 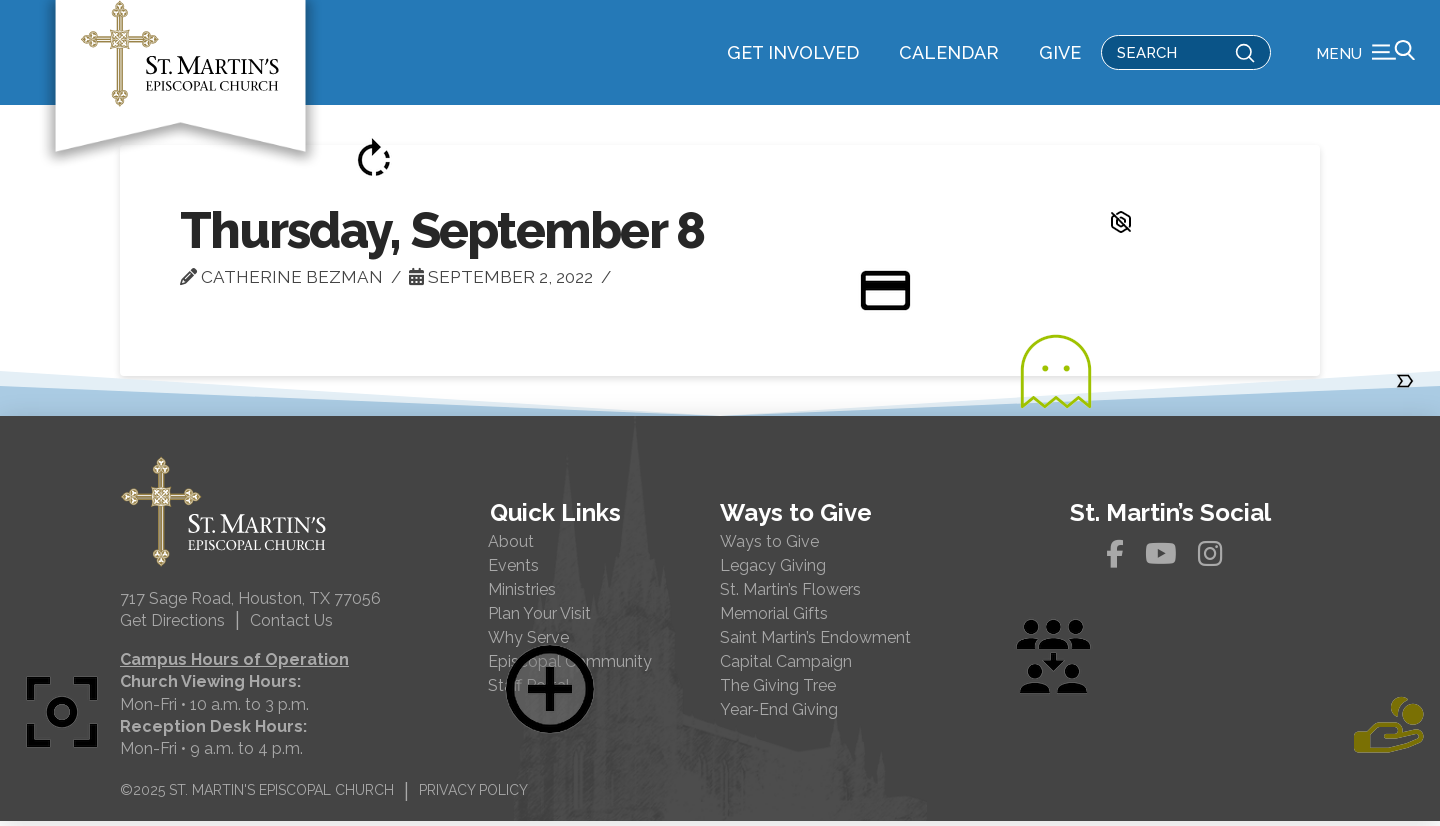 What do you see at coordinates (550, 689) in the screenshot?
I see `add a new item` at bounding box center [550, 689].